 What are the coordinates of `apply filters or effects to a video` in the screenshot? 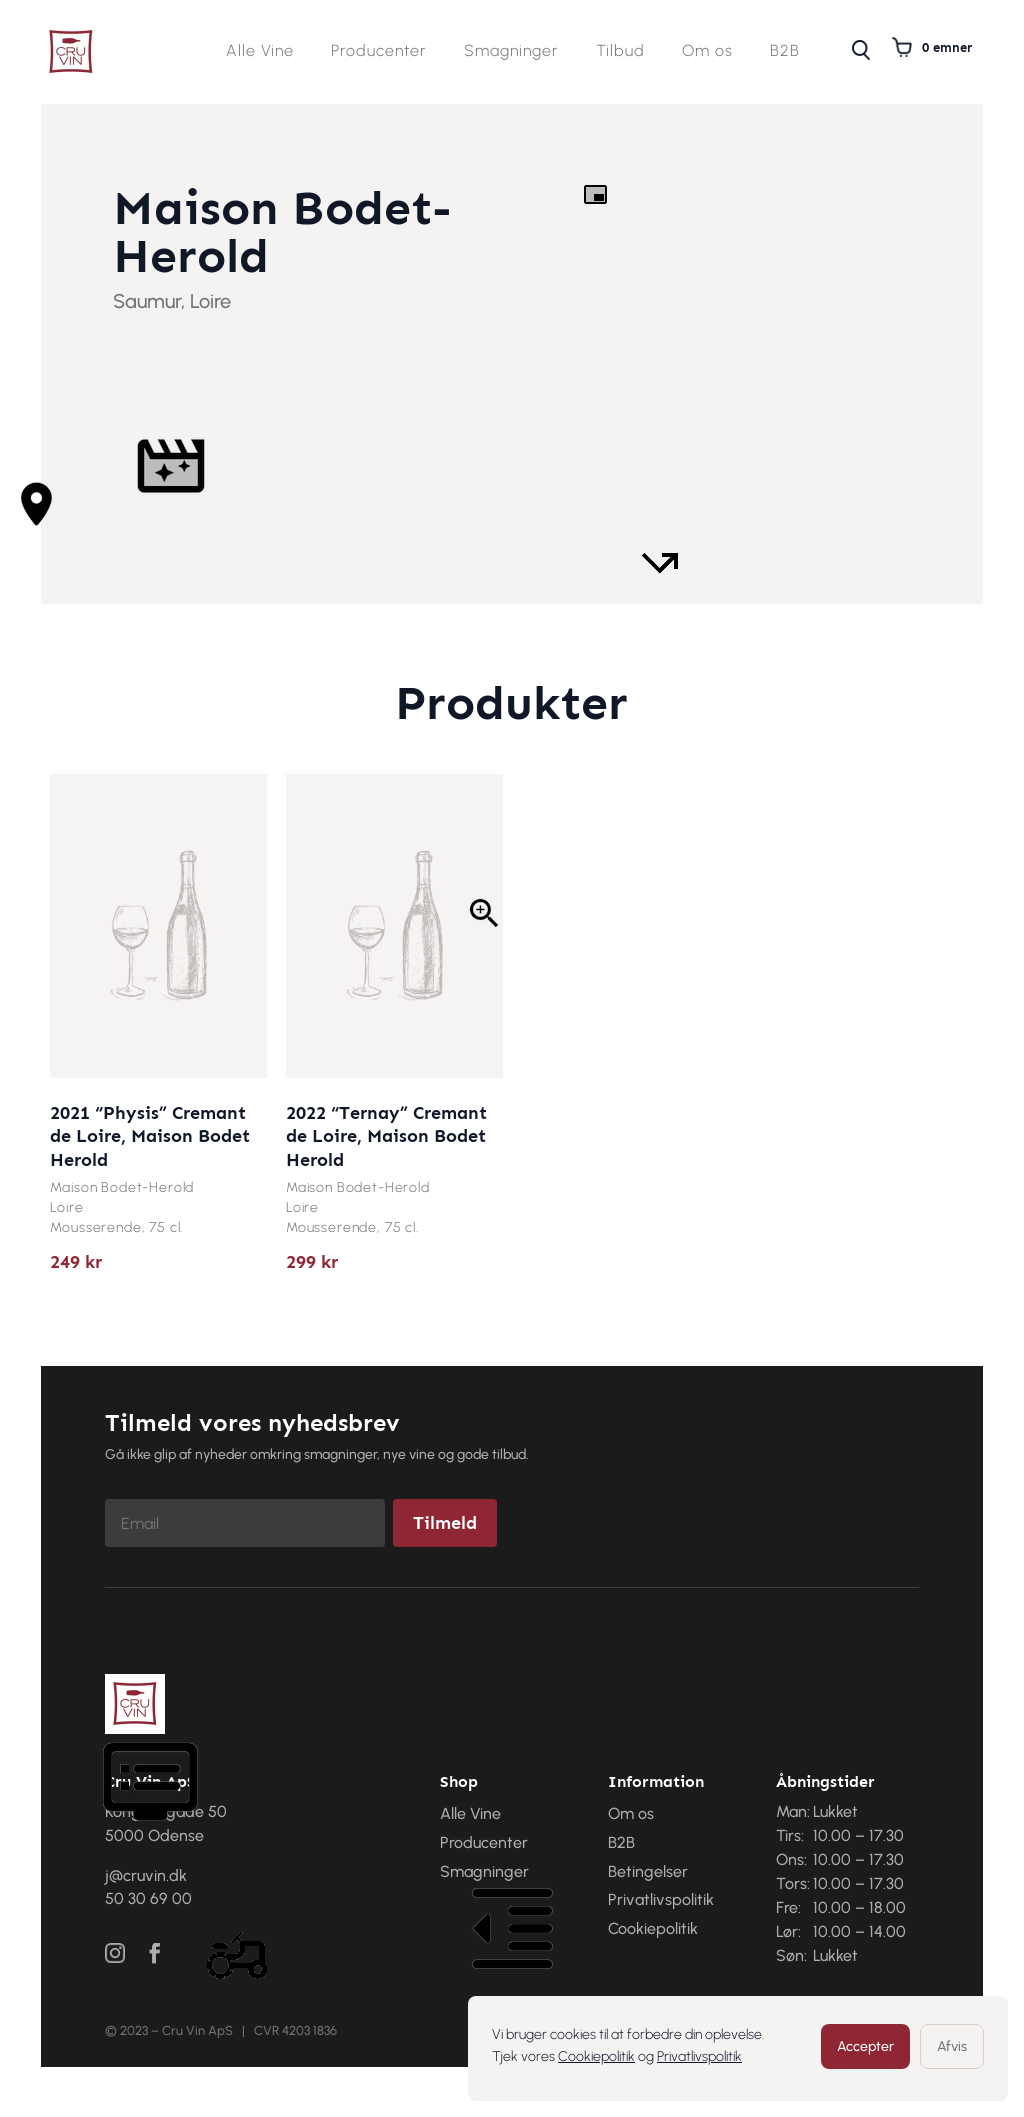 It's located at (171, 466).